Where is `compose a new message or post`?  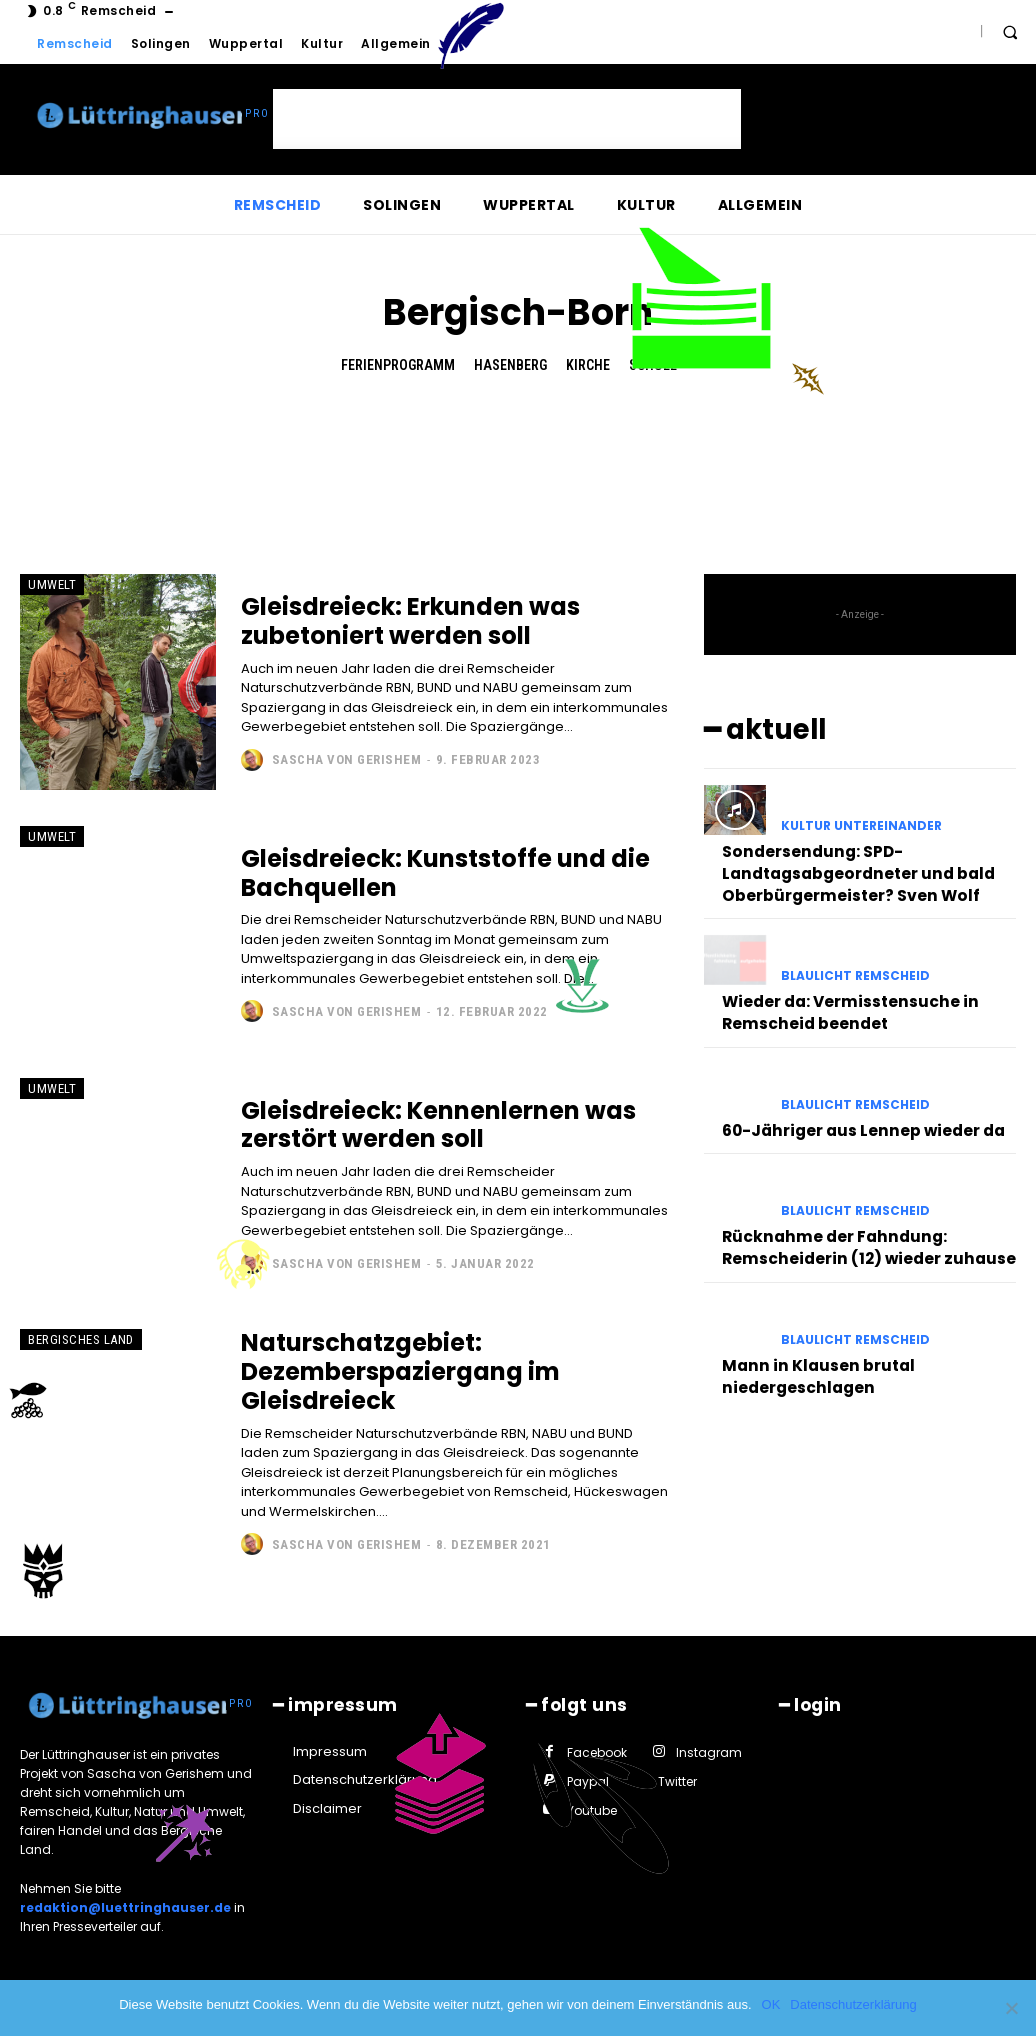
compose a new message or post is located at coordinates (470, 36).